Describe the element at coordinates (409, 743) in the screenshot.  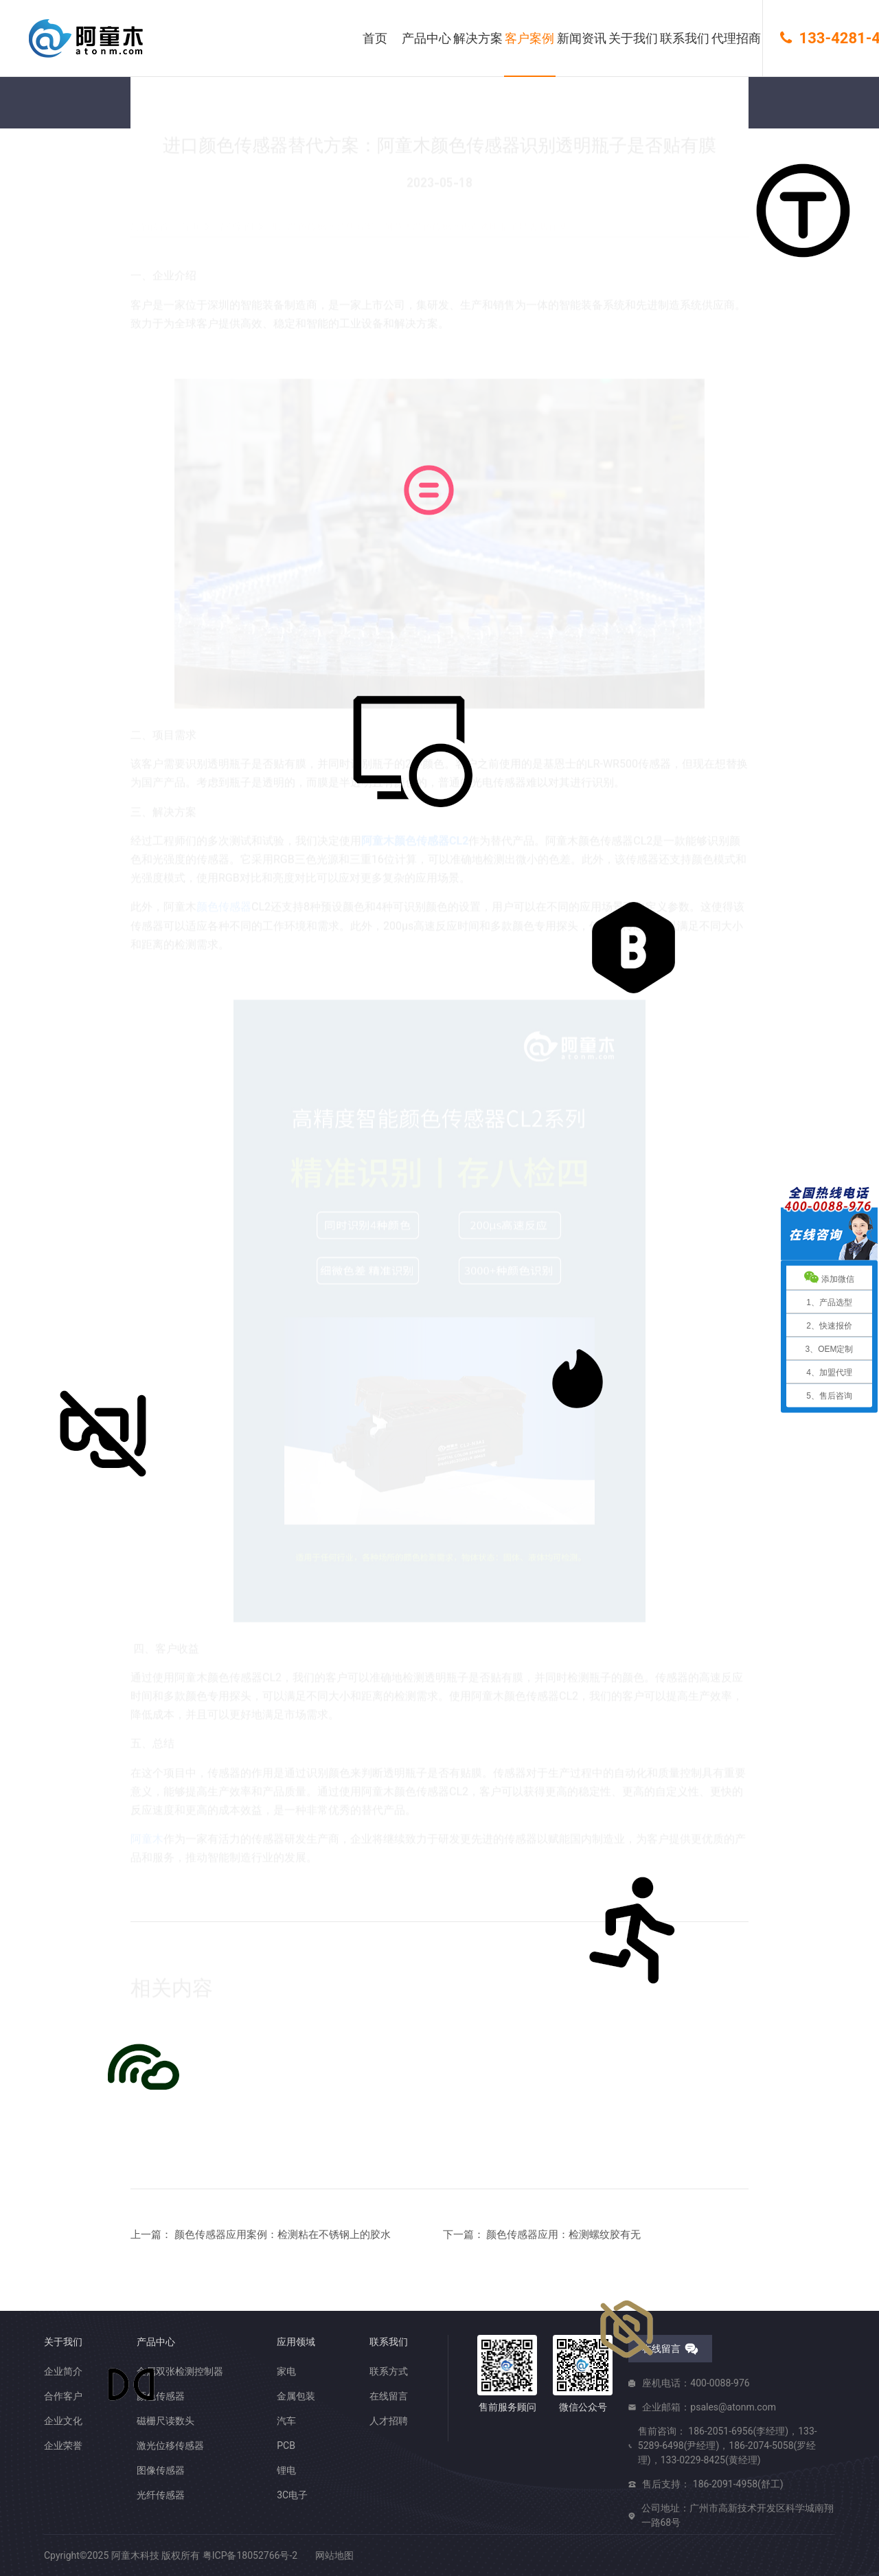
I see `access virtual machine settings` at that location.